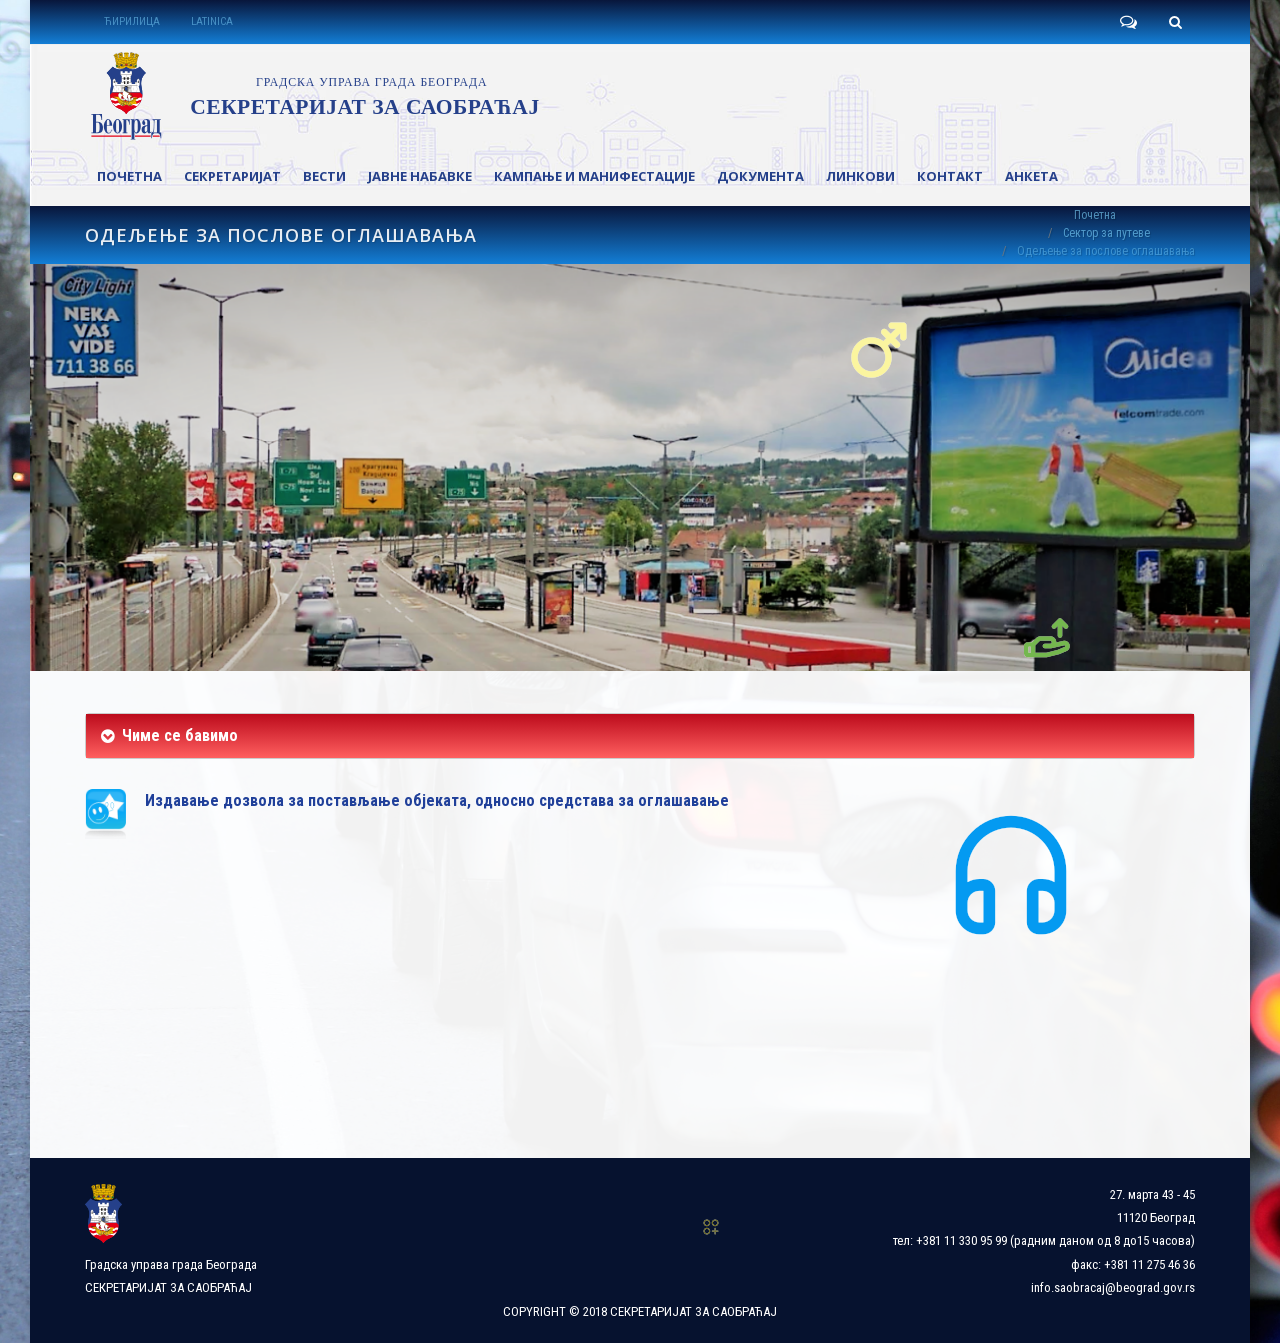  What do you see at coordinates (1048, 640) in the screenshot?
I see `upload or send from your device` at bounding box center [1048, 640].